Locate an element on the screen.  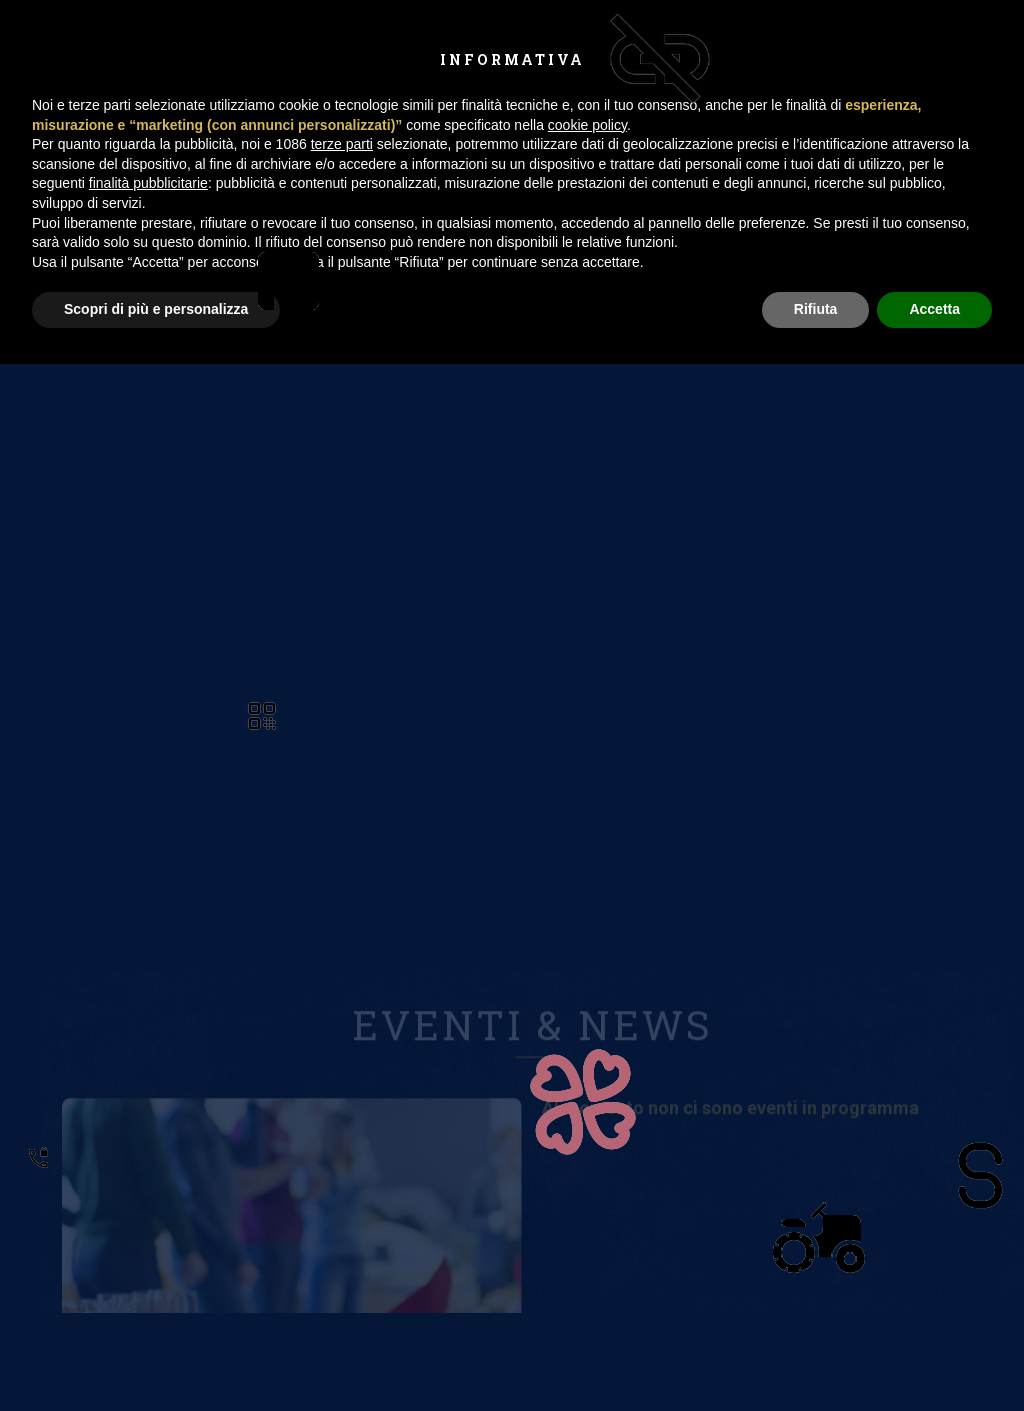
scan or generate a QR code is located at coordinates (262, 716).